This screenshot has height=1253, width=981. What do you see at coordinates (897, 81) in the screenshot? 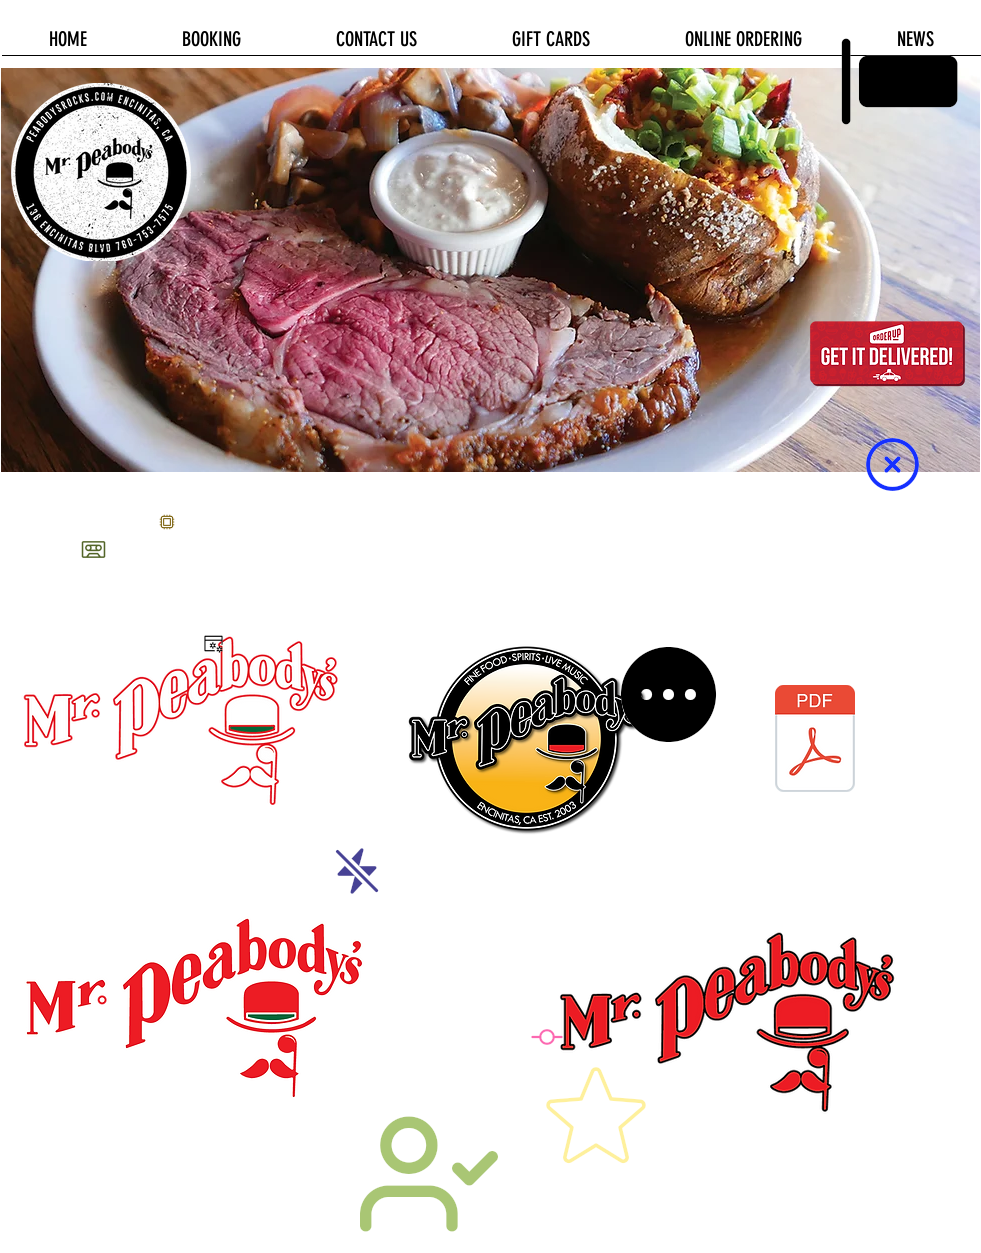
I see `align content to the left edge` at bounding box center [897, 81].